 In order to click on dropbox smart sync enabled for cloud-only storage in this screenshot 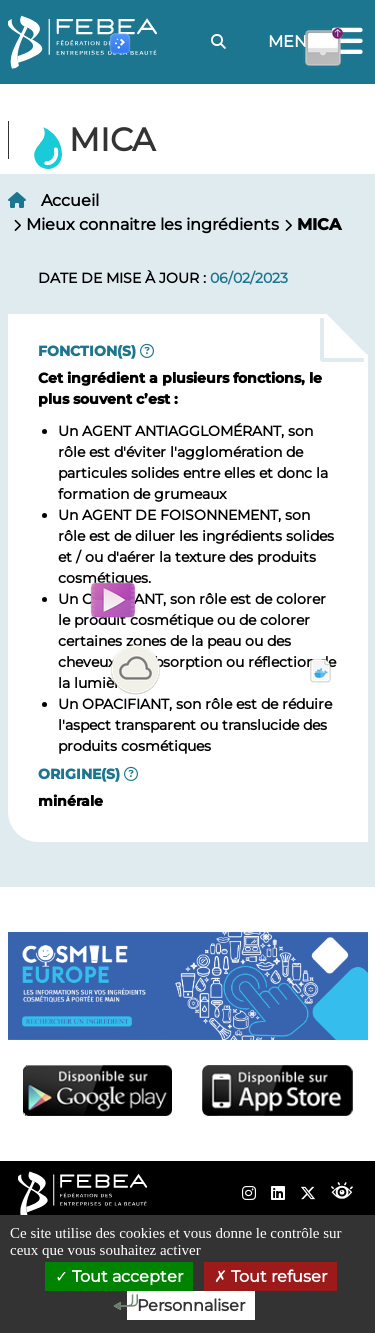, I will do `click(135, 669)`.